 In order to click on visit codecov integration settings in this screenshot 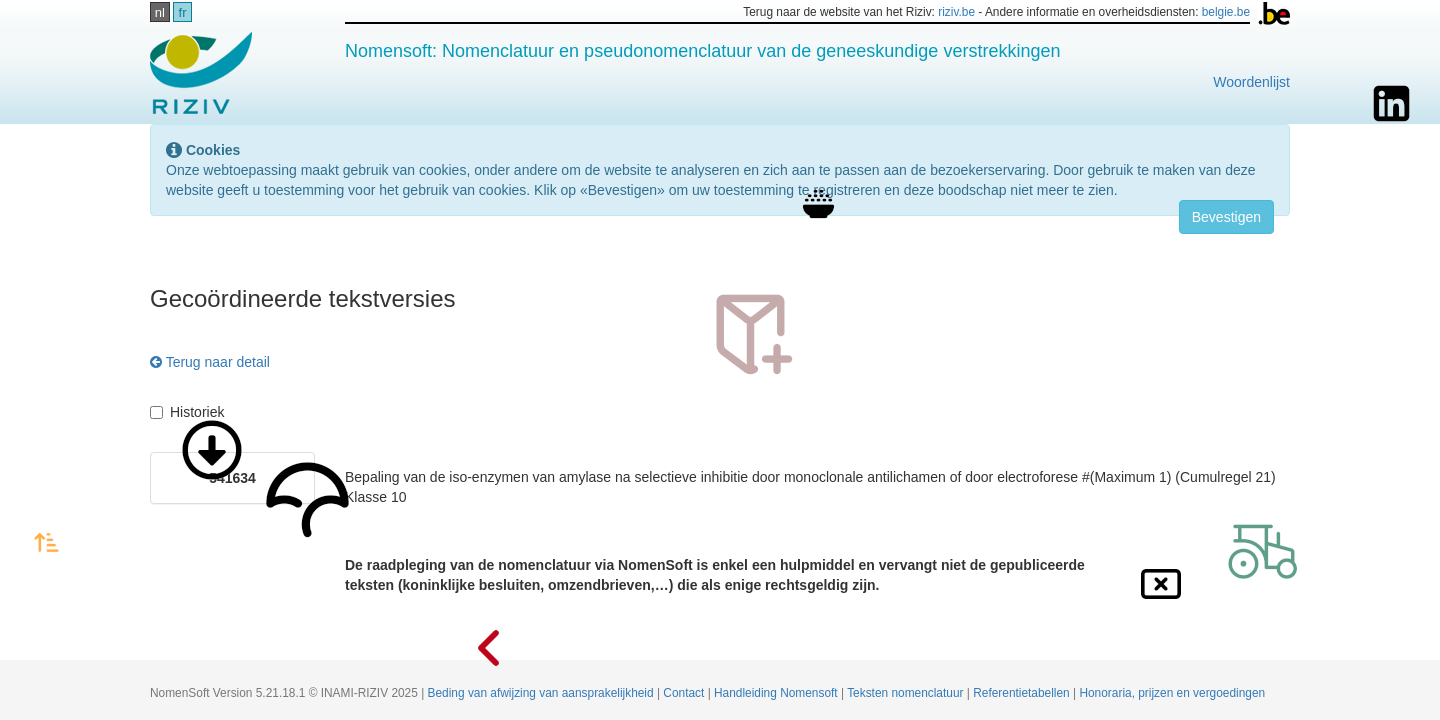, I will do `click(307, 499)`.